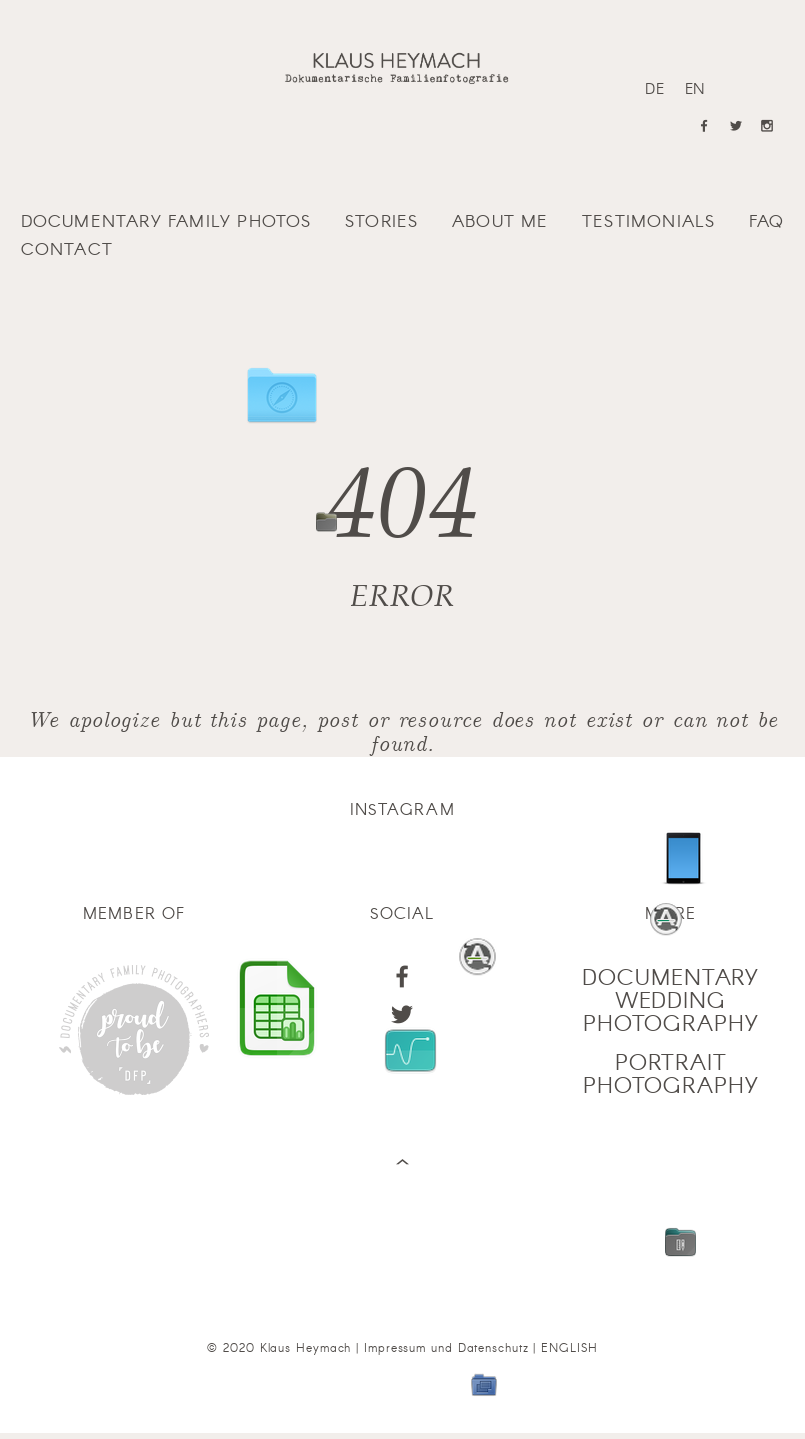 The width and height of the screenshot is (805, 1439). What do you see at coordinates (666, 919) in the screenshot?
I see `check for available software updates` at bounding box center [666, 919].